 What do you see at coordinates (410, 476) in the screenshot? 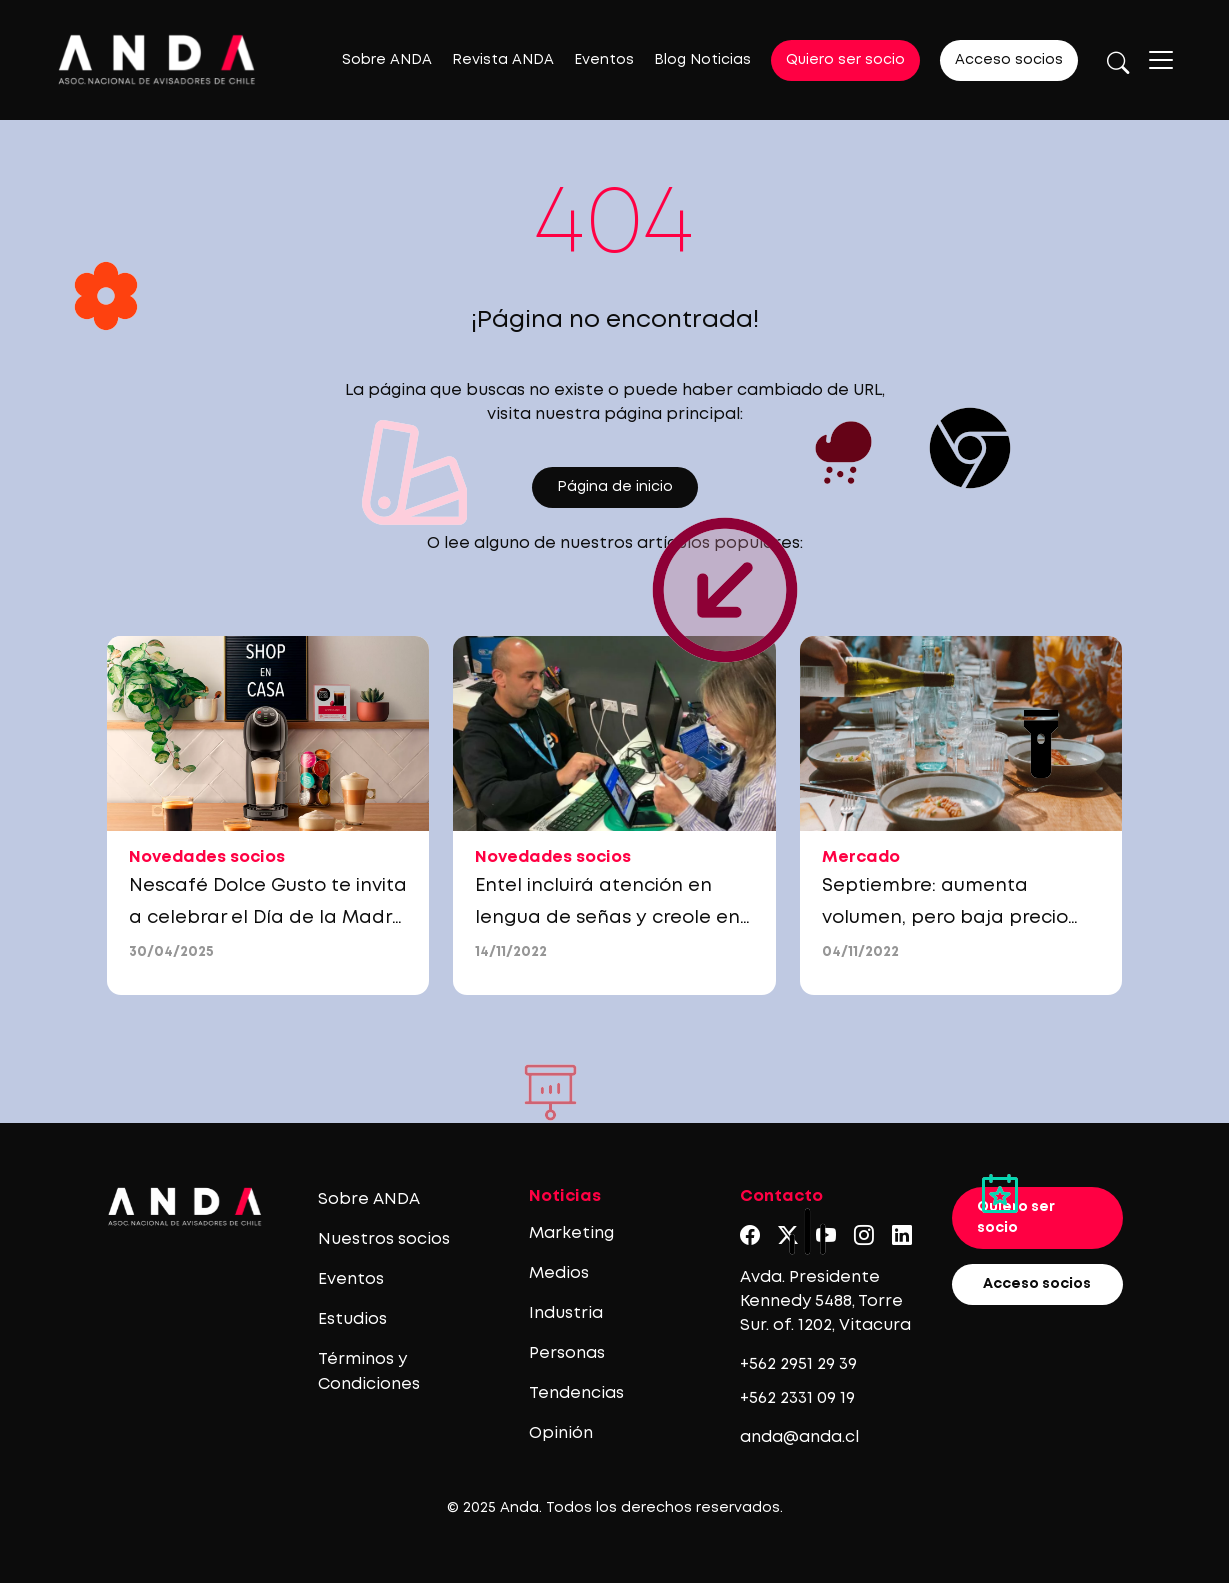
I see `access color palette or theme options` at bounding box center [410, 476].